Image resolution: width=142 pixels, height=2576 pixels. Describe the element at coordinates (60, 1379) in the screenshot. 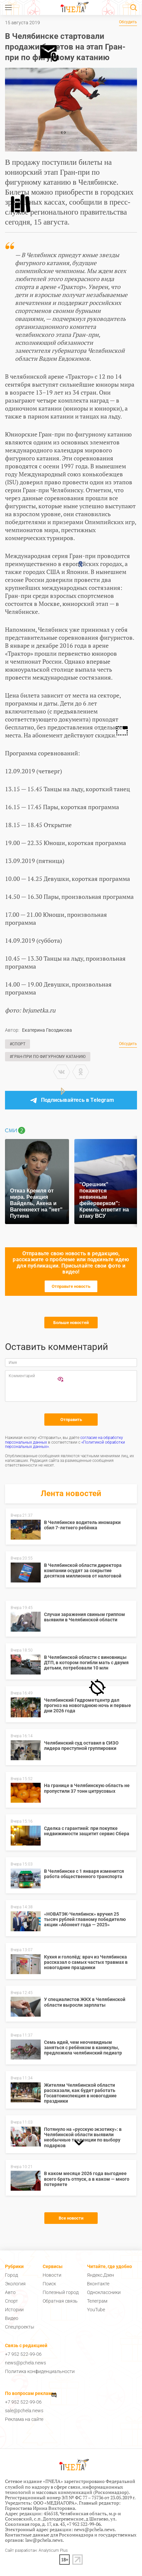

I see `share what you're currently viewing` at that location.